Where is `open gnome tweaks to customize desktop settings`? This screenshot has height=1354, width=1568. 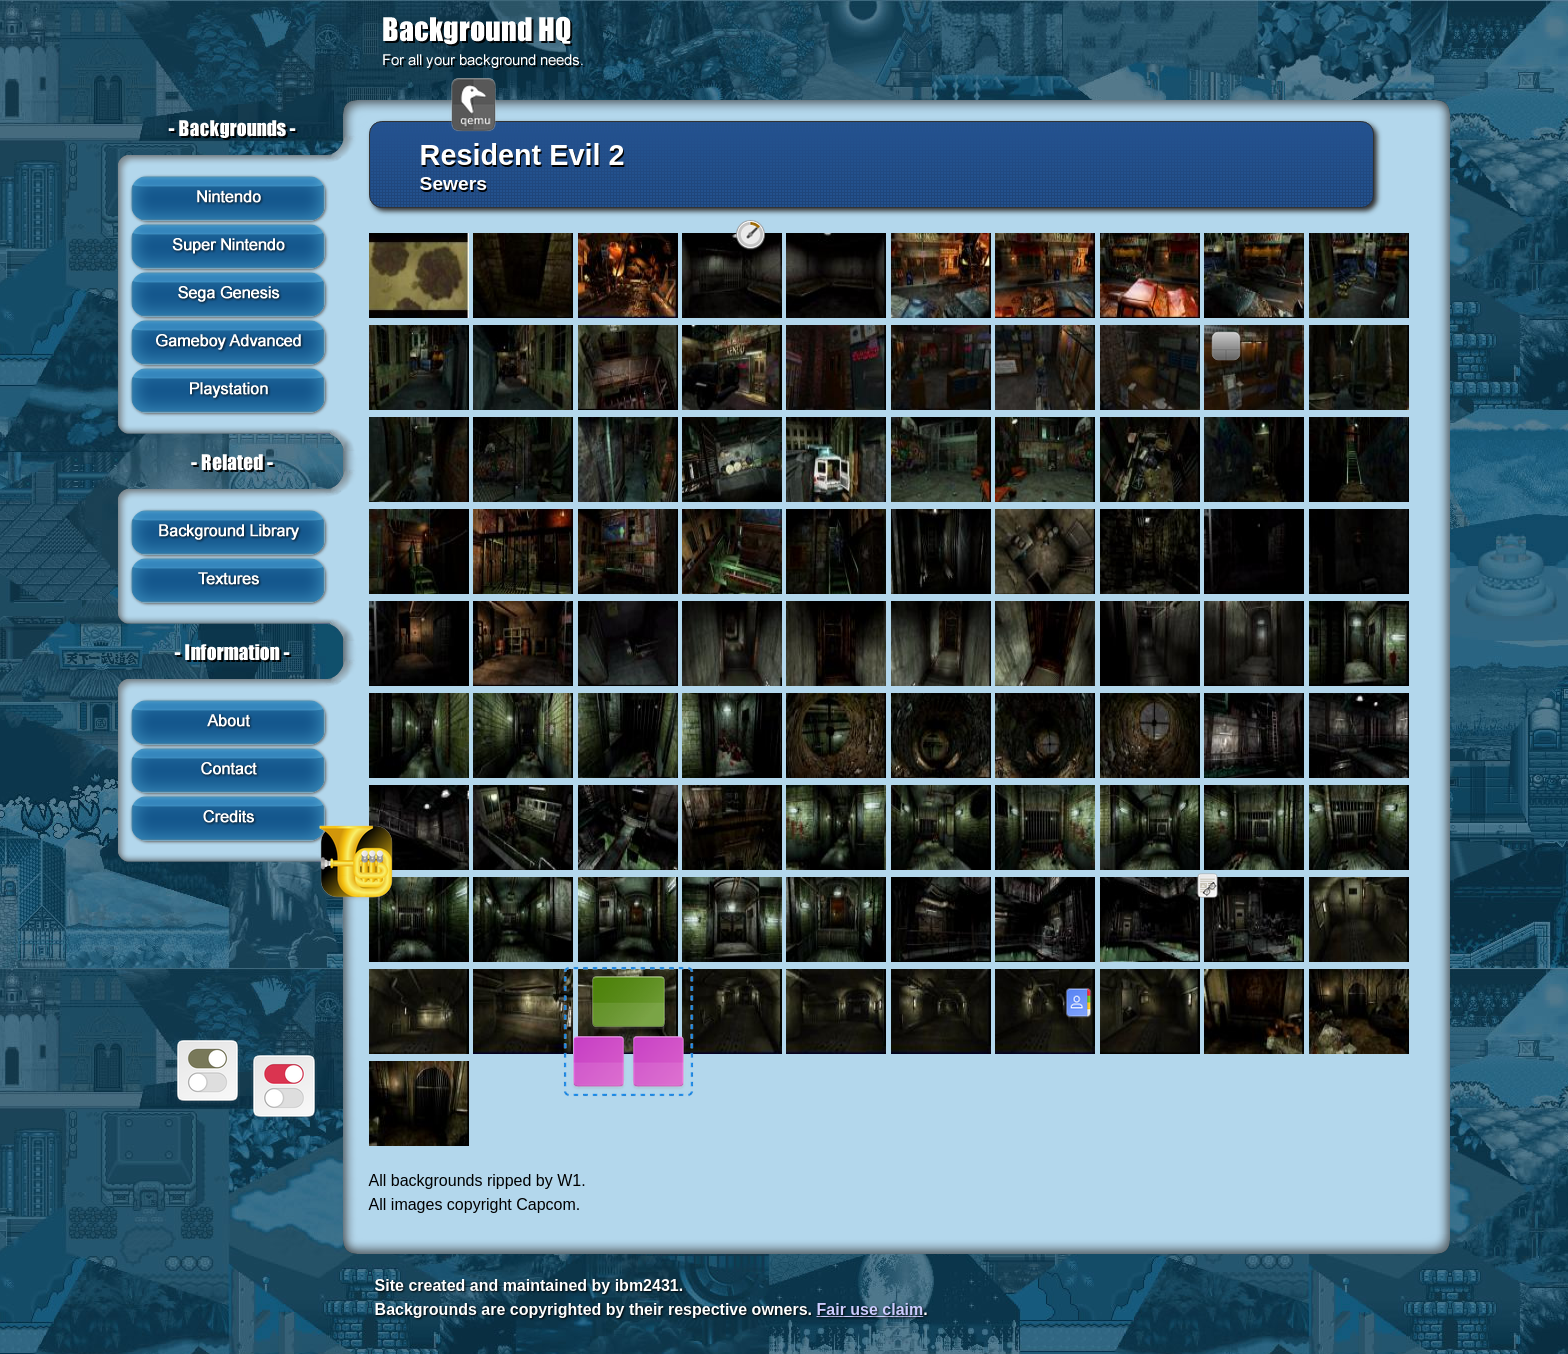 open gnome tweaks to customize desktop settings is located at coordinates (284, 1086).